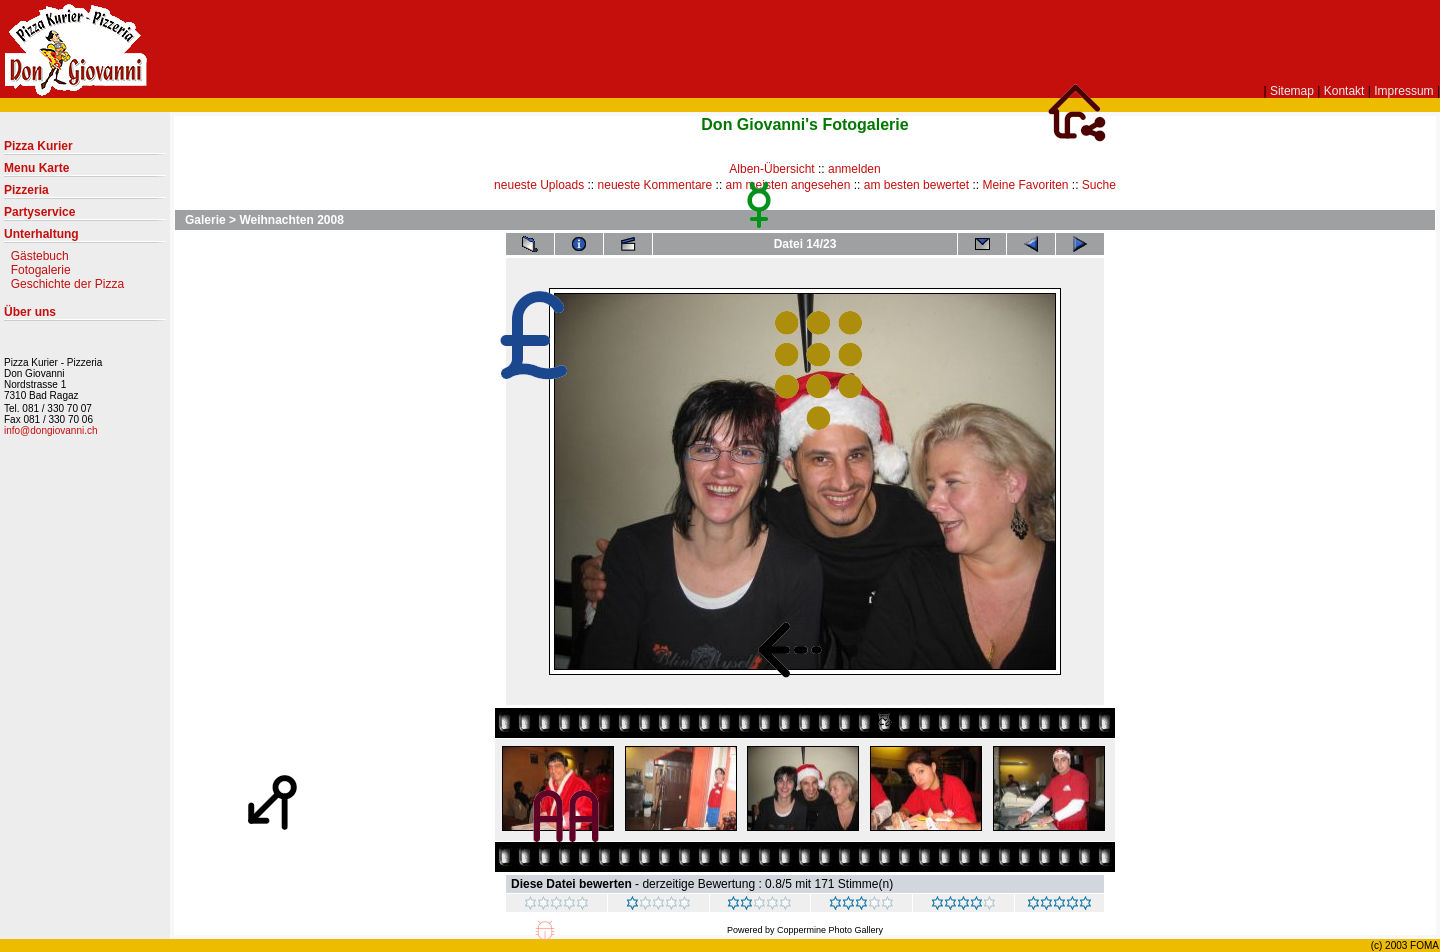 This screenshot has width=1440, height=952. Describe the element at coordinates (272, 802) in the screenshot. I see `take the first left exit at the roundabout` at that location.